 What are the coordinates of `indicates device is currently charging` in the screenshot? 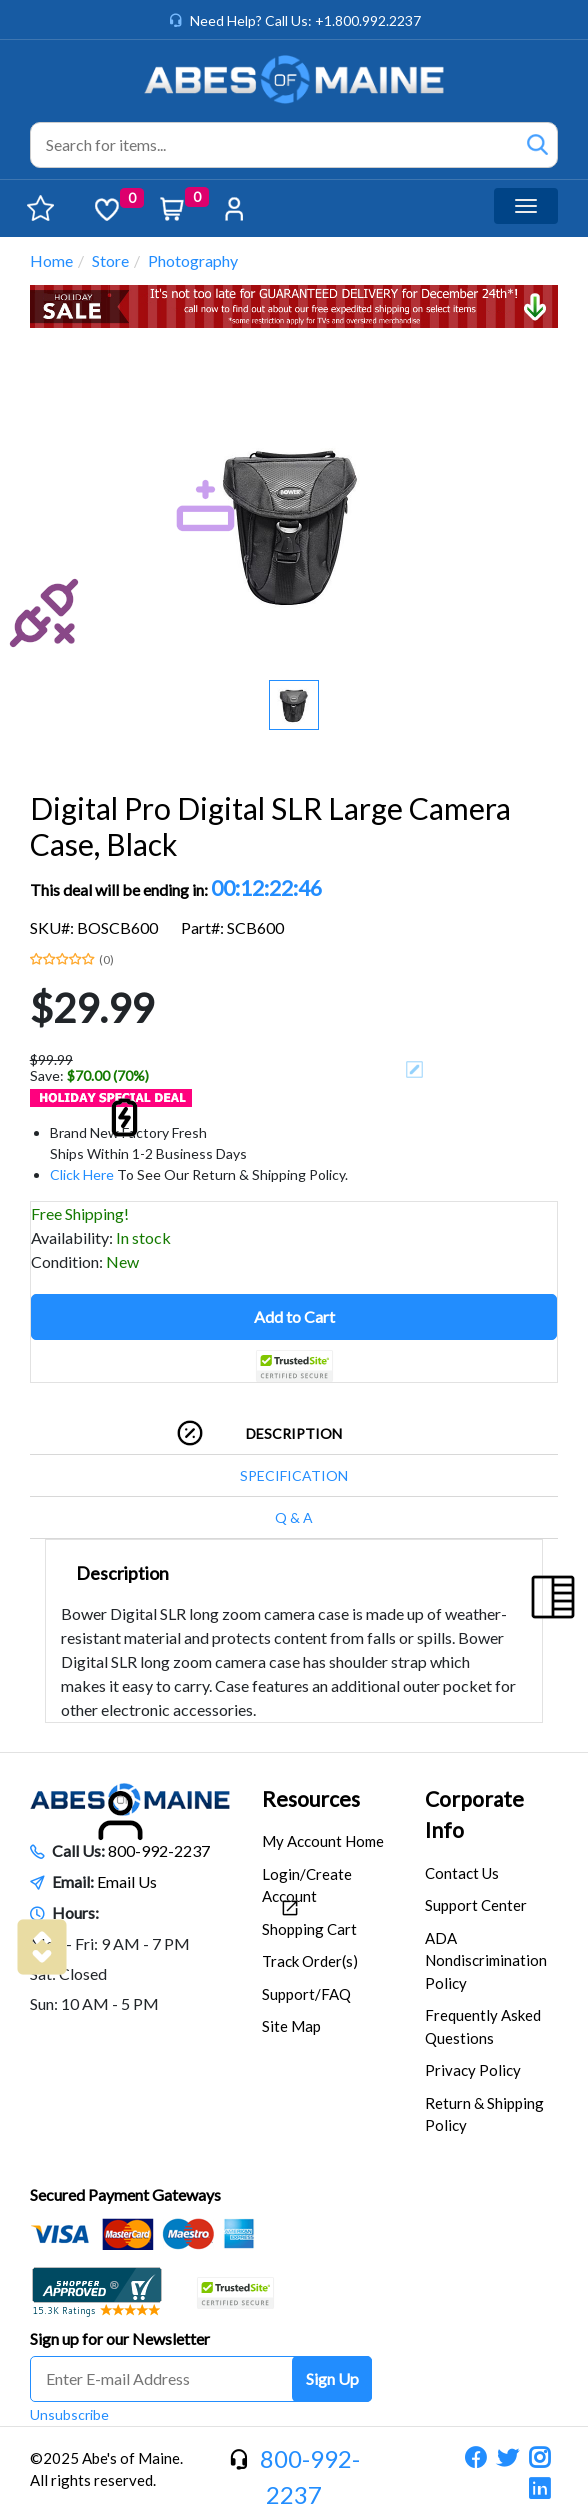 It's located at (124, 1117).